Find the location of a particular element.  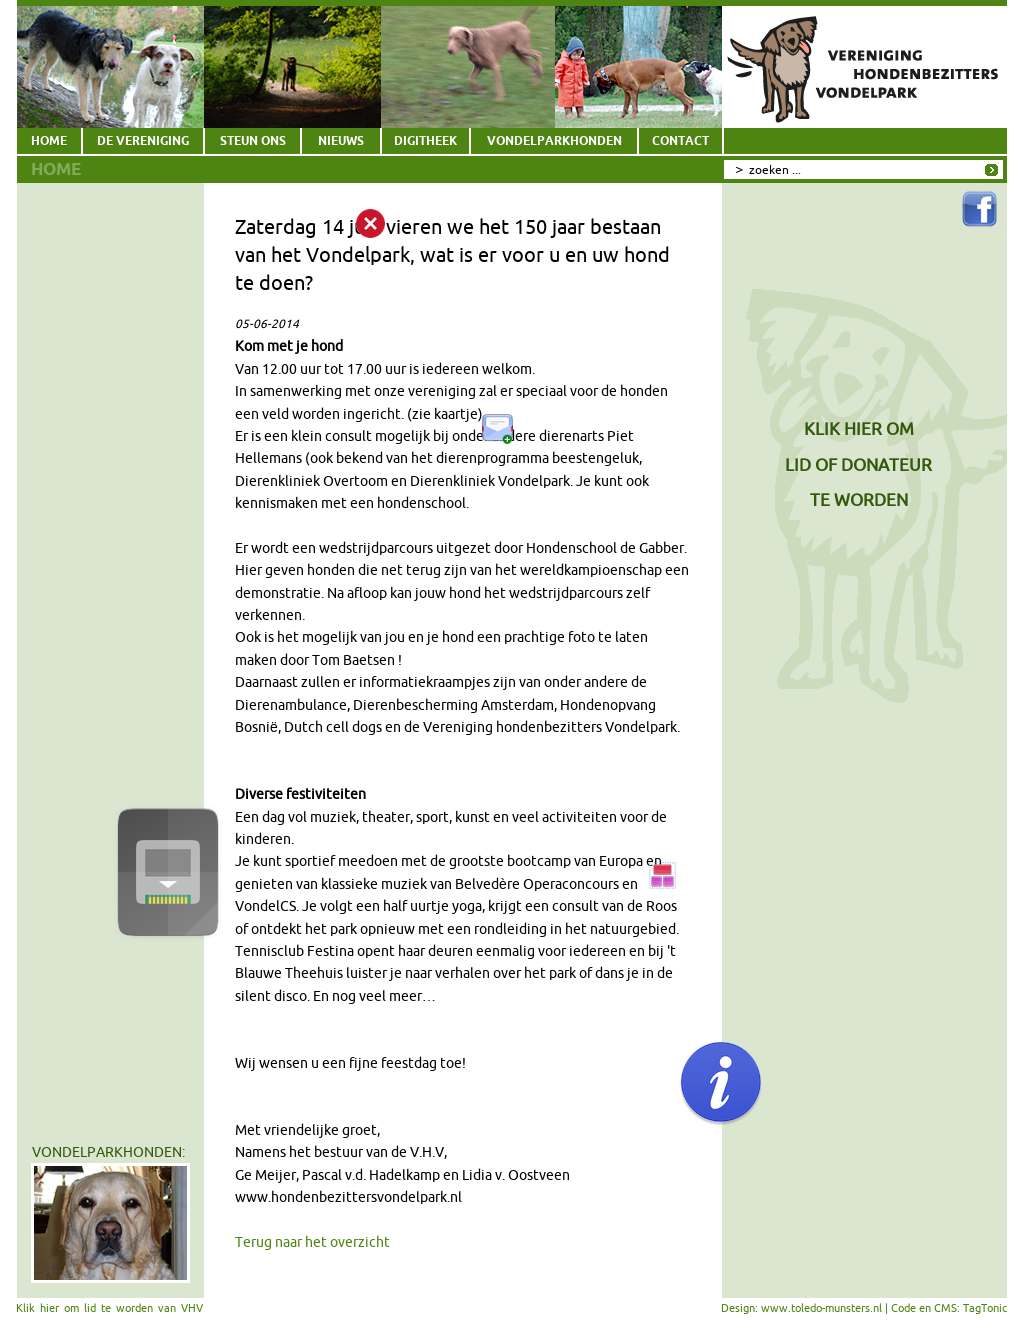

close the current window or dialog is located at coordinates (370, 223).